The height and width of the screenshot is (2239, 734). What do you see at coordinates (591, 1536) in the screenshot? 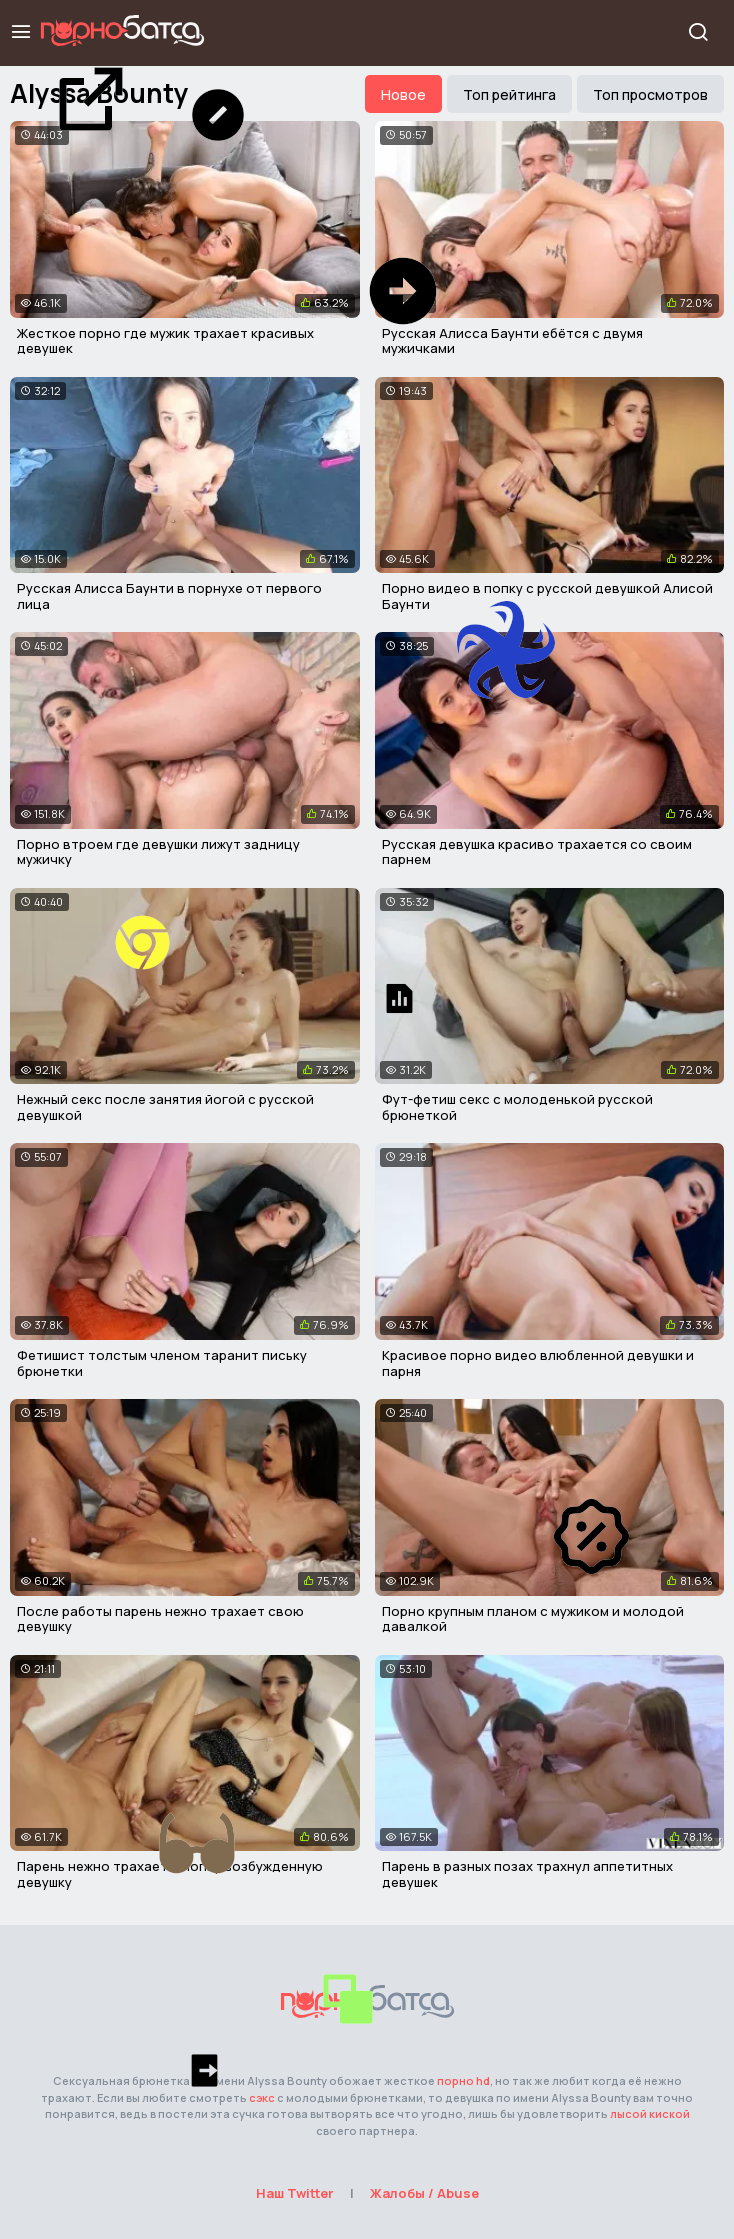
I see `view available discounts or promotions` at bounding box center [591, 1536].